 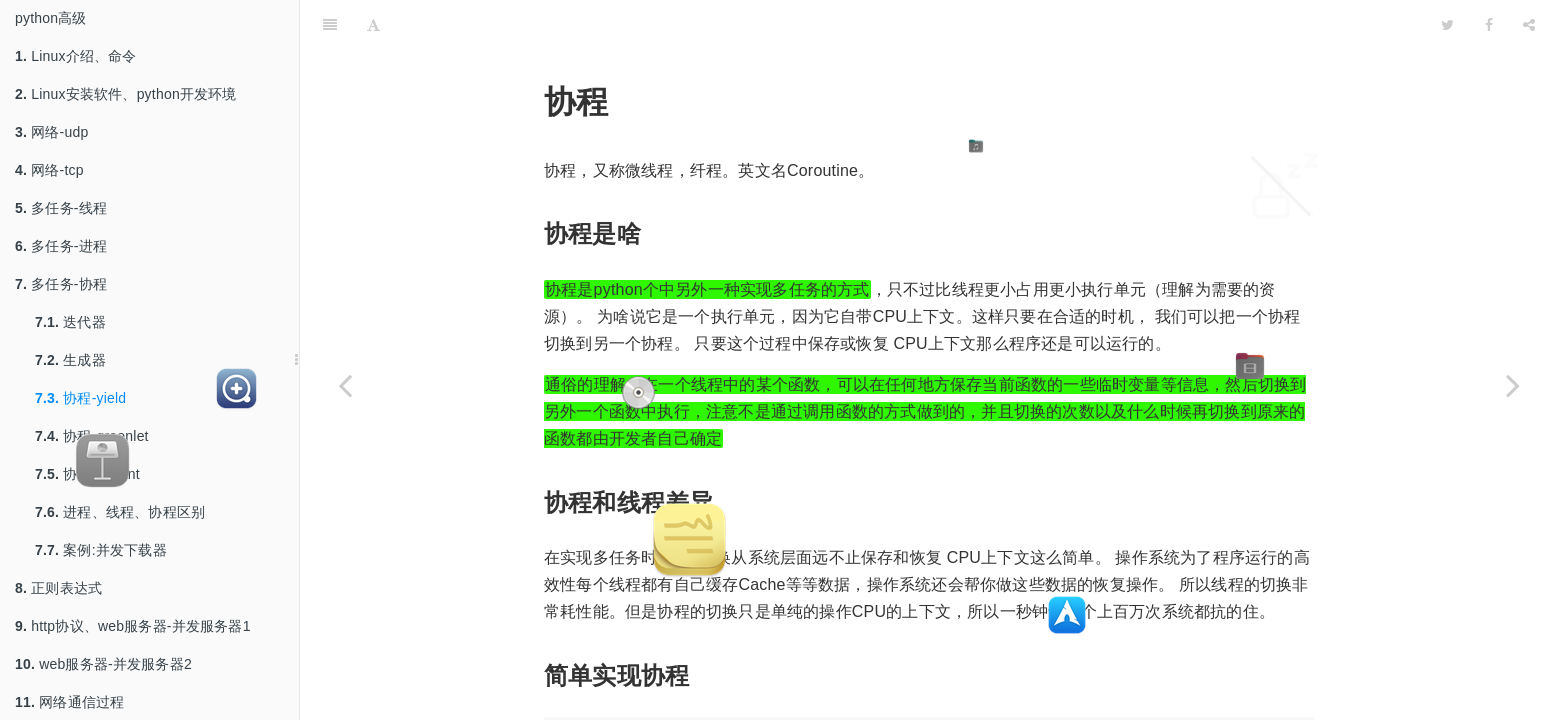 What do you see at coordinates (1067, 615) in the screenshot?
I see `launch arch linux application` at bounding box center [1067, 615].